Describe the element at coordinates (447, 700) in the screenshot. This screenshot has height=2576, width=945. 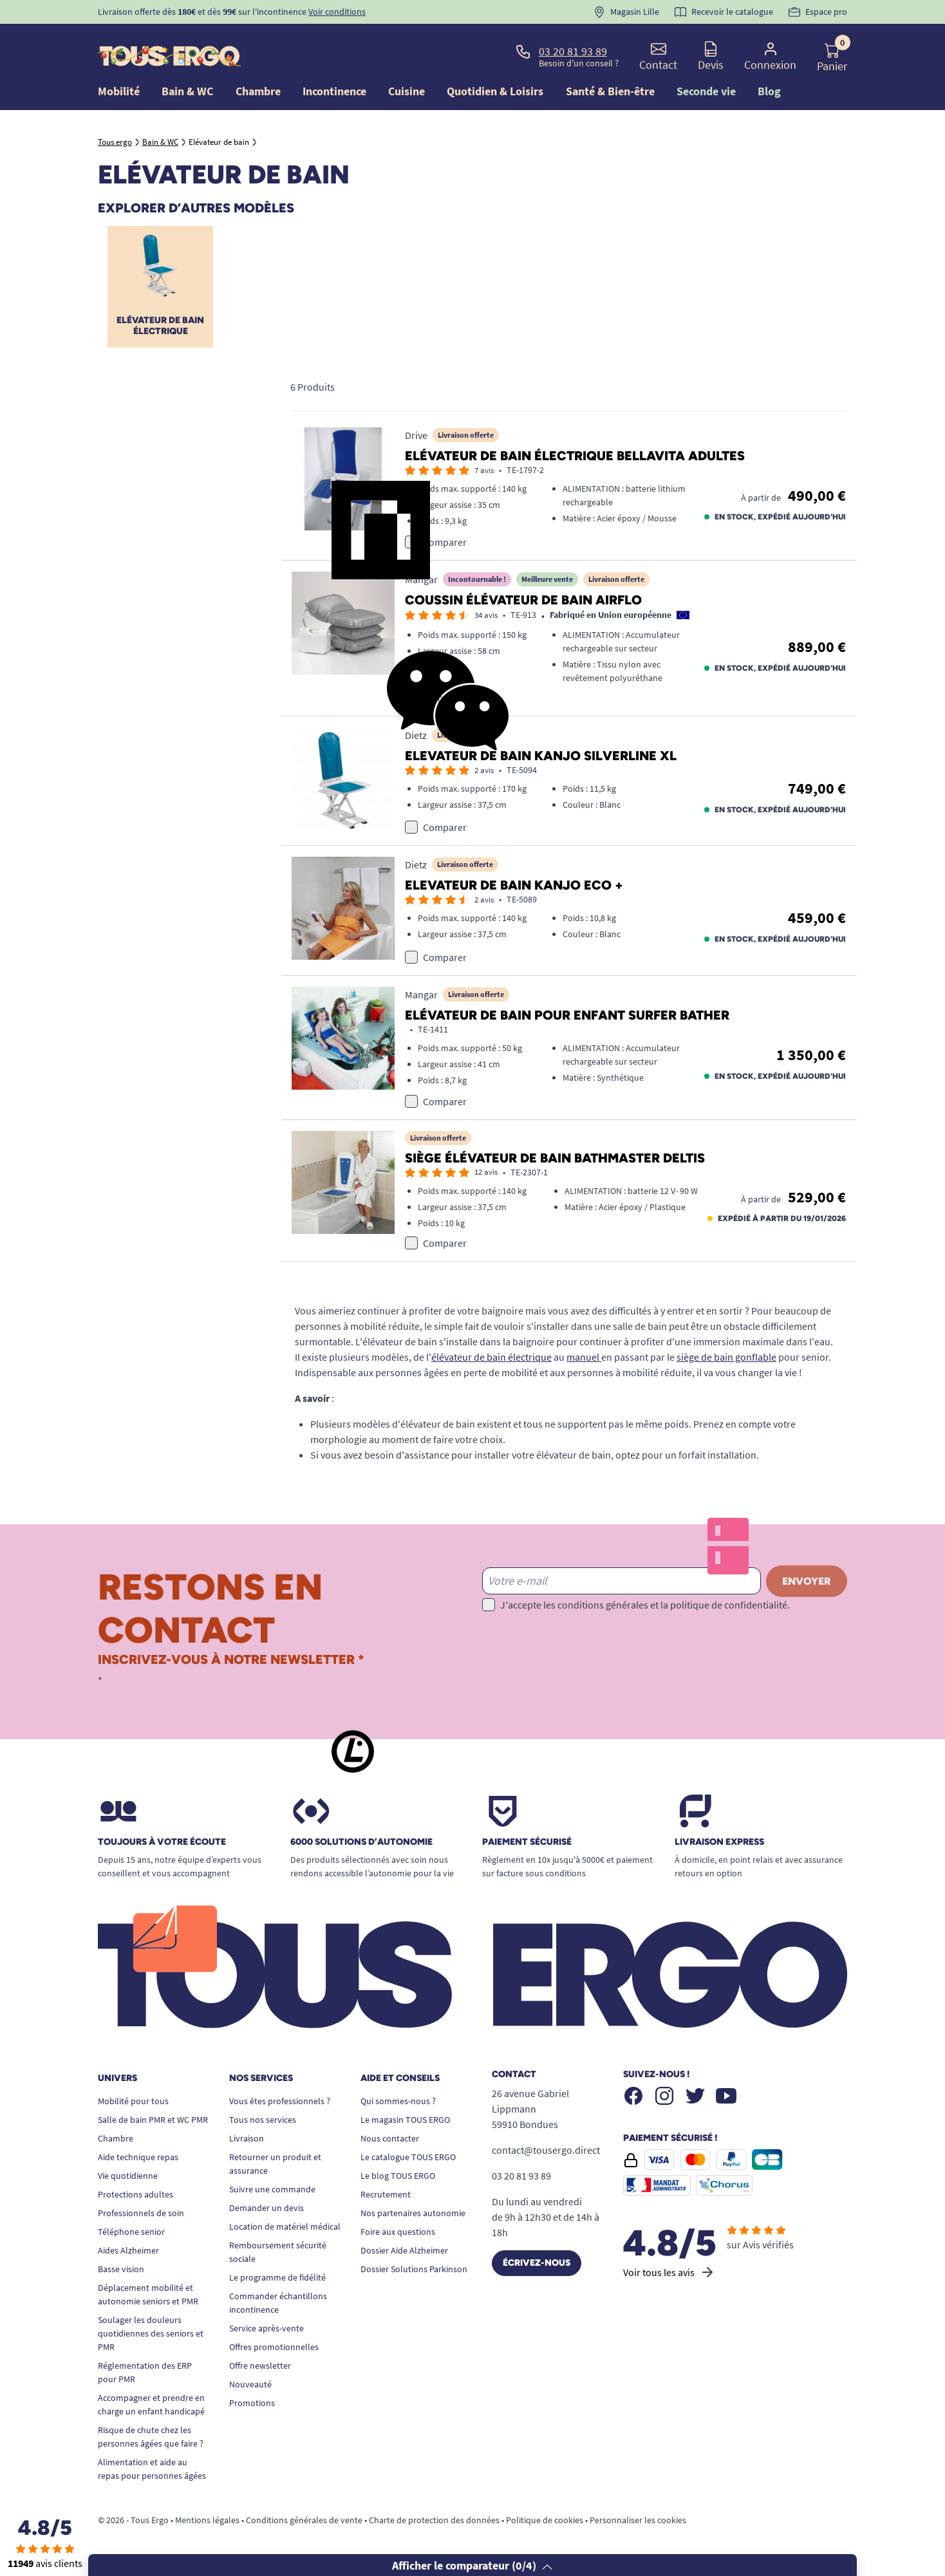
I see `open WeChat messaging app` at that location.